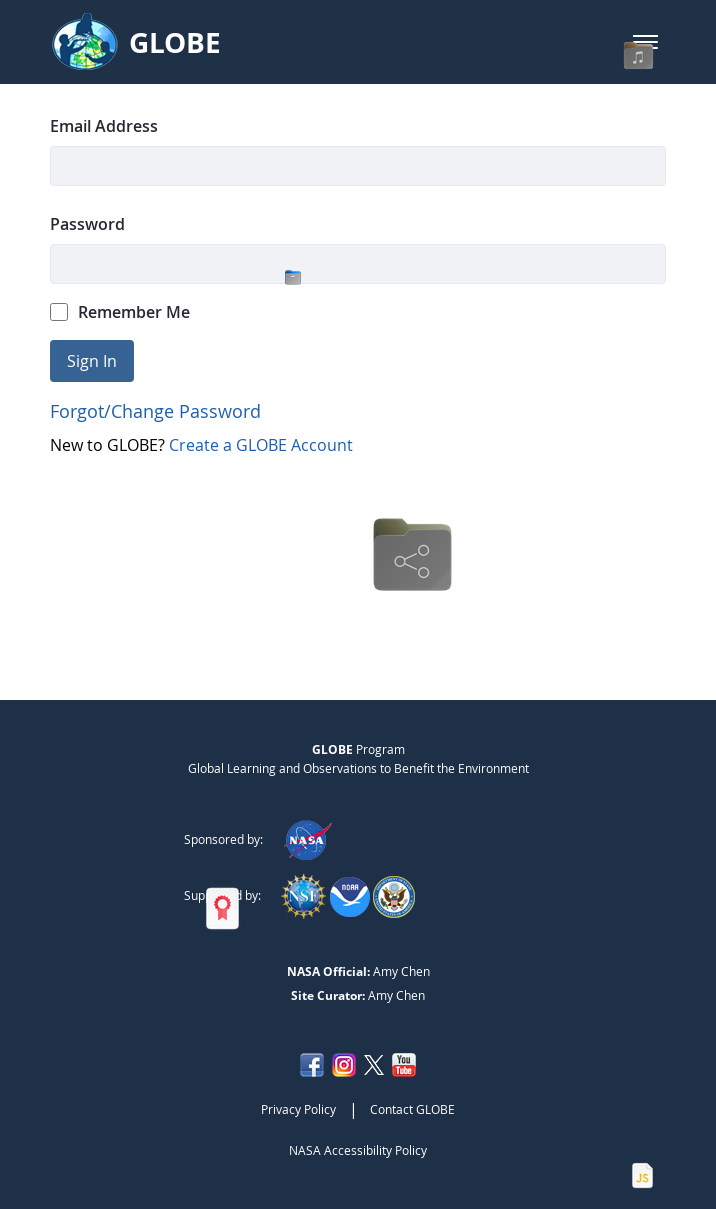 The width and height of the screenshot is (716, 1209). Describe the element at coordinates (412, 554) in the screenshot. I see `access your public shared folder` at that location.